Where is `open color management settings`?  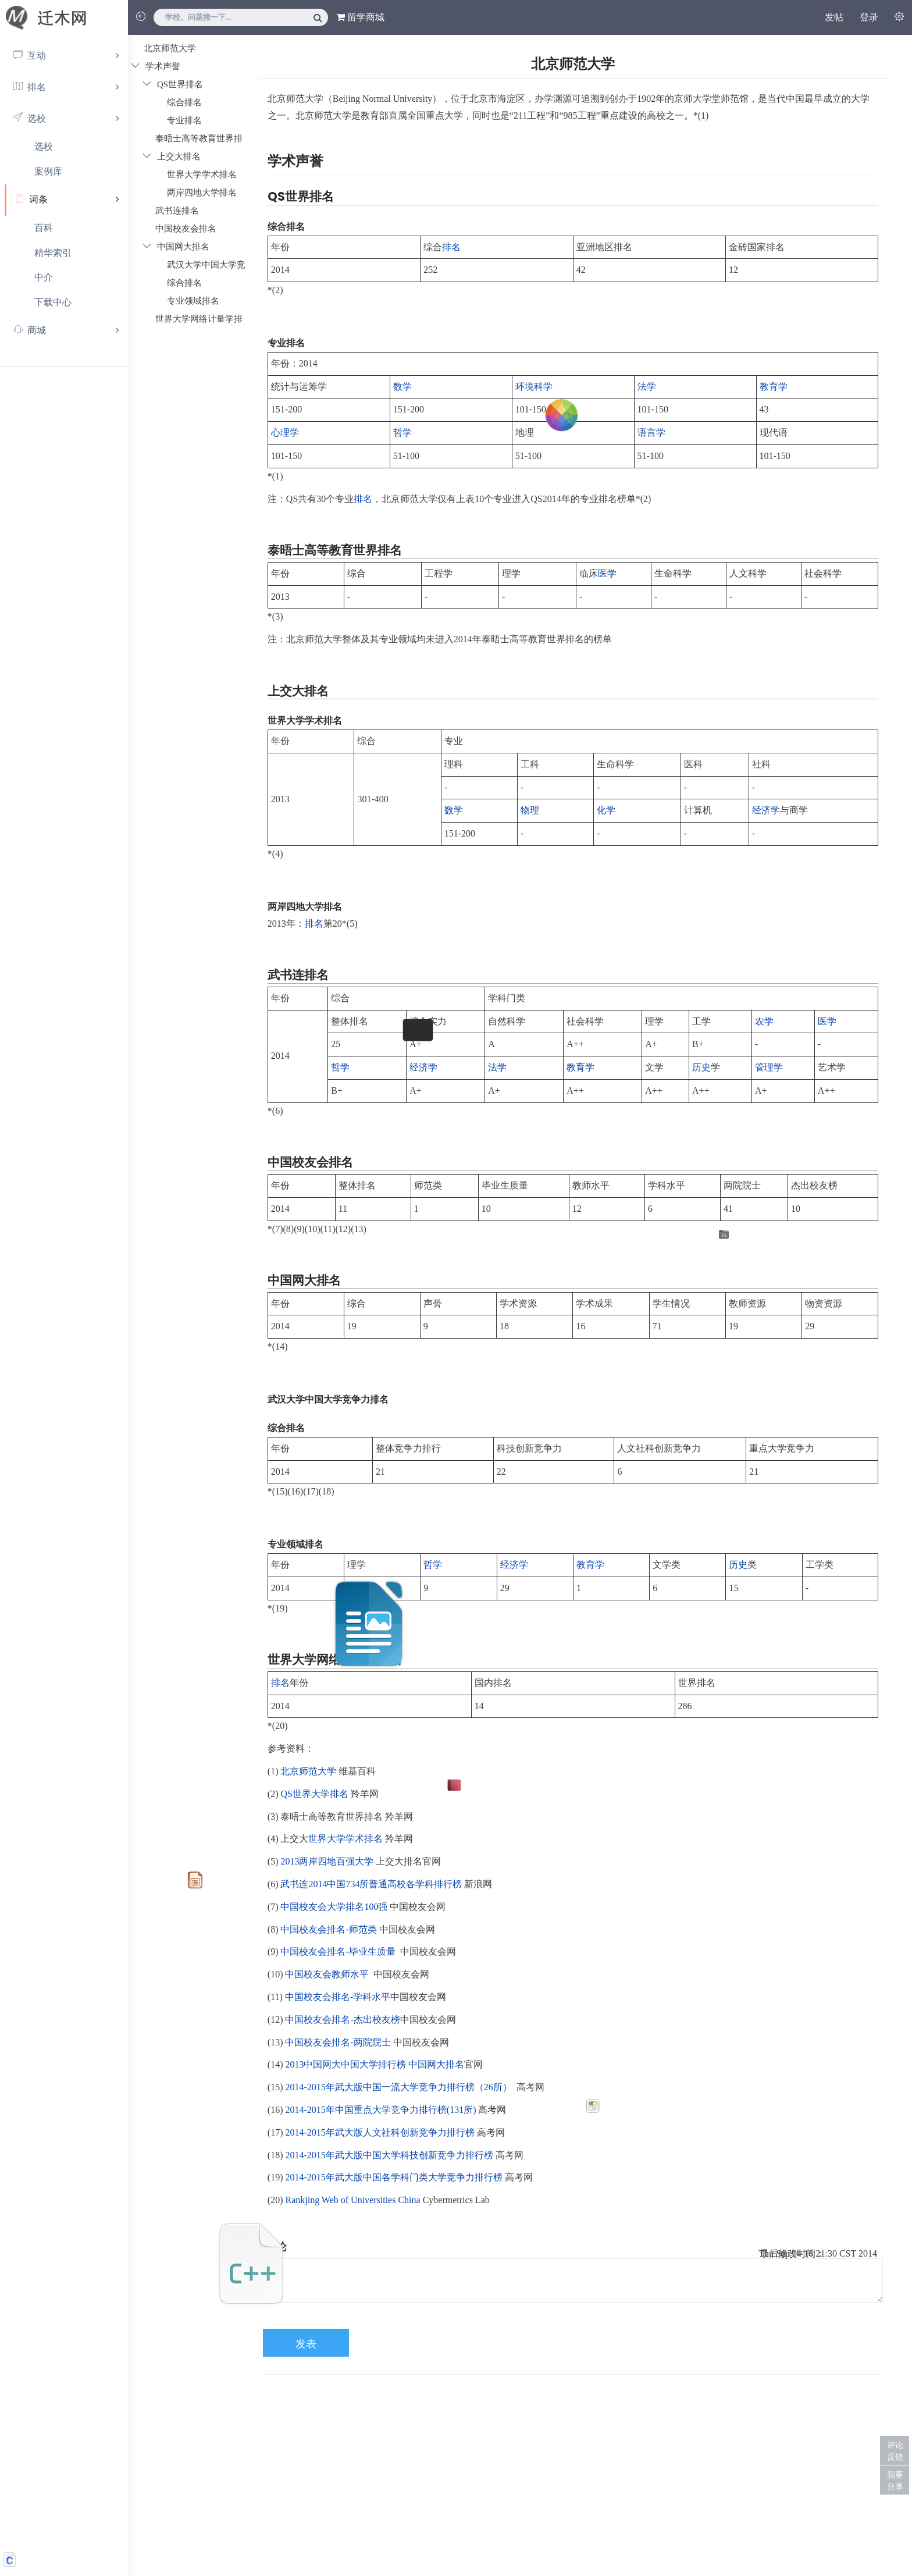
open color management settings is located at coordinates (561, 415).